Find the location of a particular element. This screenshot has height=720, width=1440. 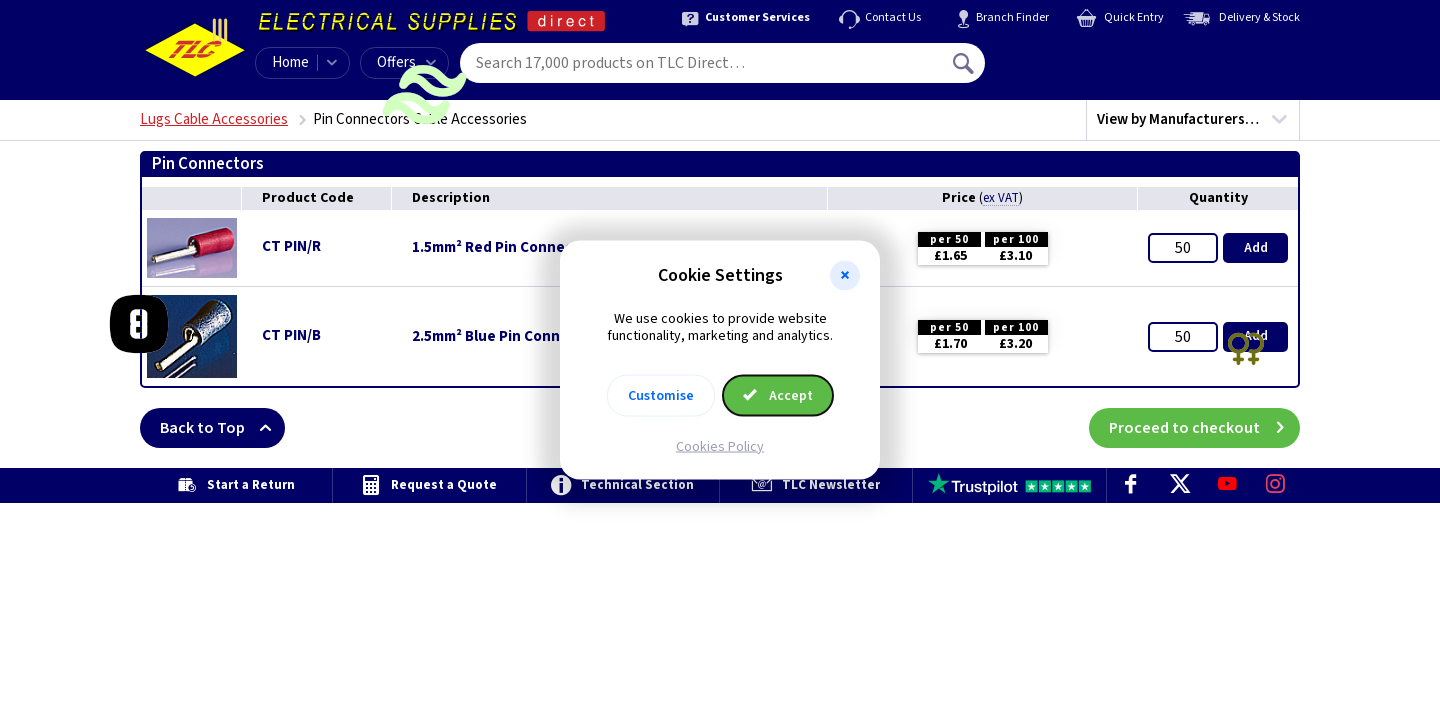

tailwind css framework logo is located at coordinates (424, 94).